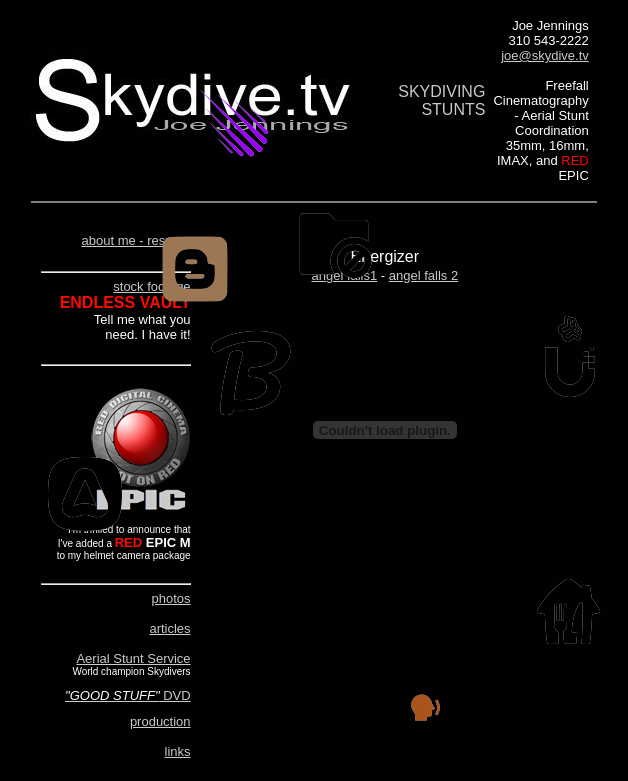  What do you see at coordinates (570, 372) in the screenshot?
I see `ubiquiti networks company logo` at bounding box center [570, 372].